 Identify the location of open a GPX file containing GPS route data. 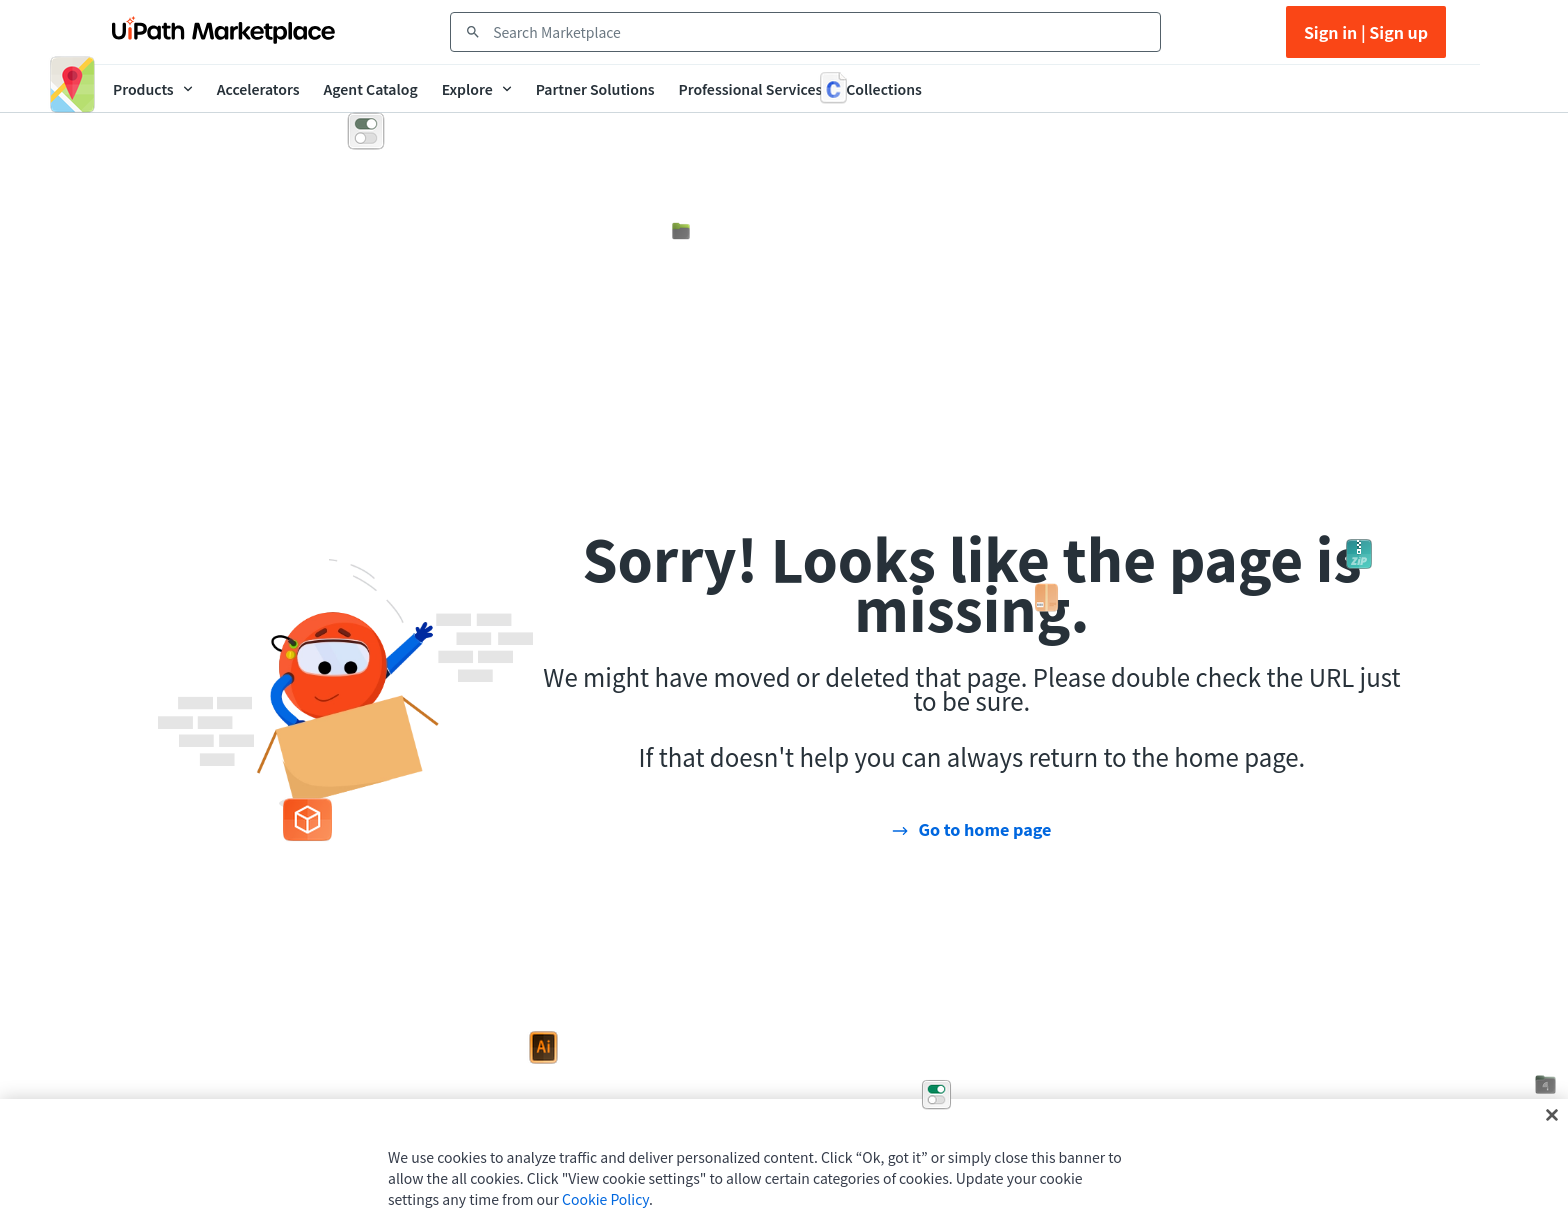
(72, 84).